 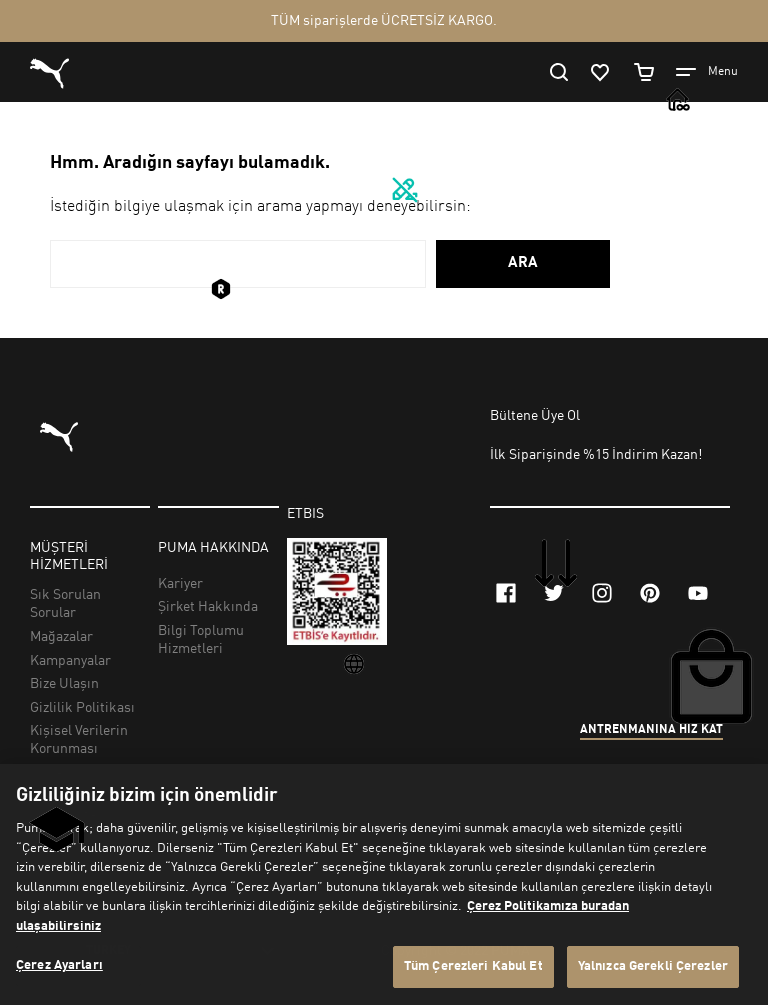 What do you see at coordinates (677, 99) in the screenshot?
I see `access smart home automation settings` at bounding box center [677, 99].